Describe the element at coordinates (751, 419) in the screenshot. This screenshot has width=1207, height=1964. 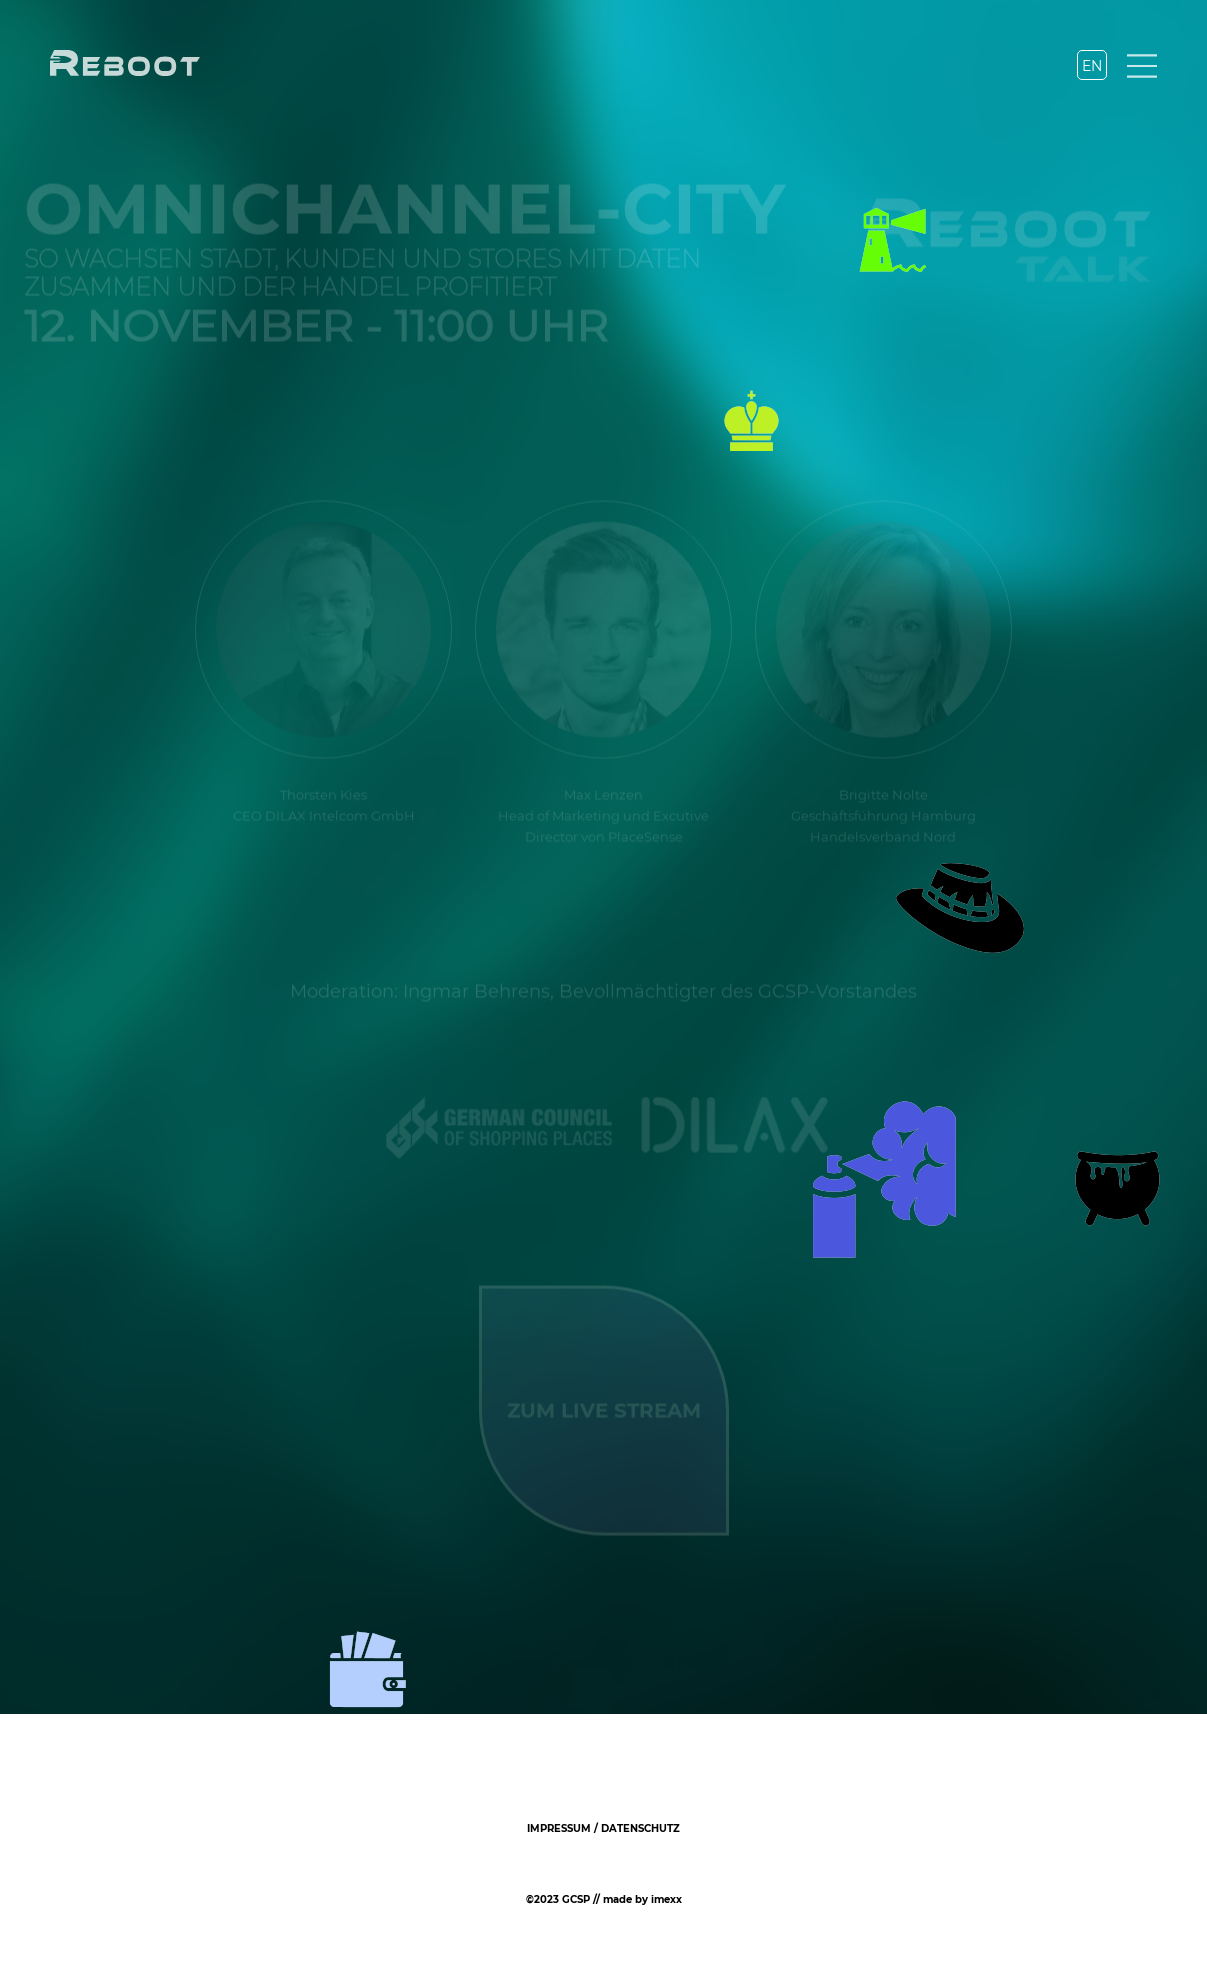
I see `select the king piece in a chess game` at that location.